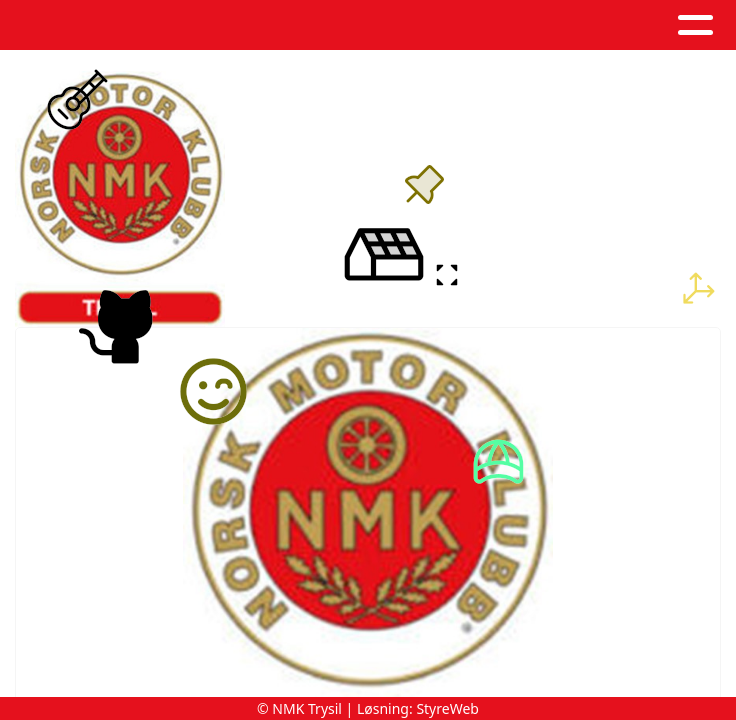 The width and height of the screenshot is (736, 720). What do you see at coordinates (122, 325) in the screenshot?
I see `visit github repository` at bounding box center [122, 325].